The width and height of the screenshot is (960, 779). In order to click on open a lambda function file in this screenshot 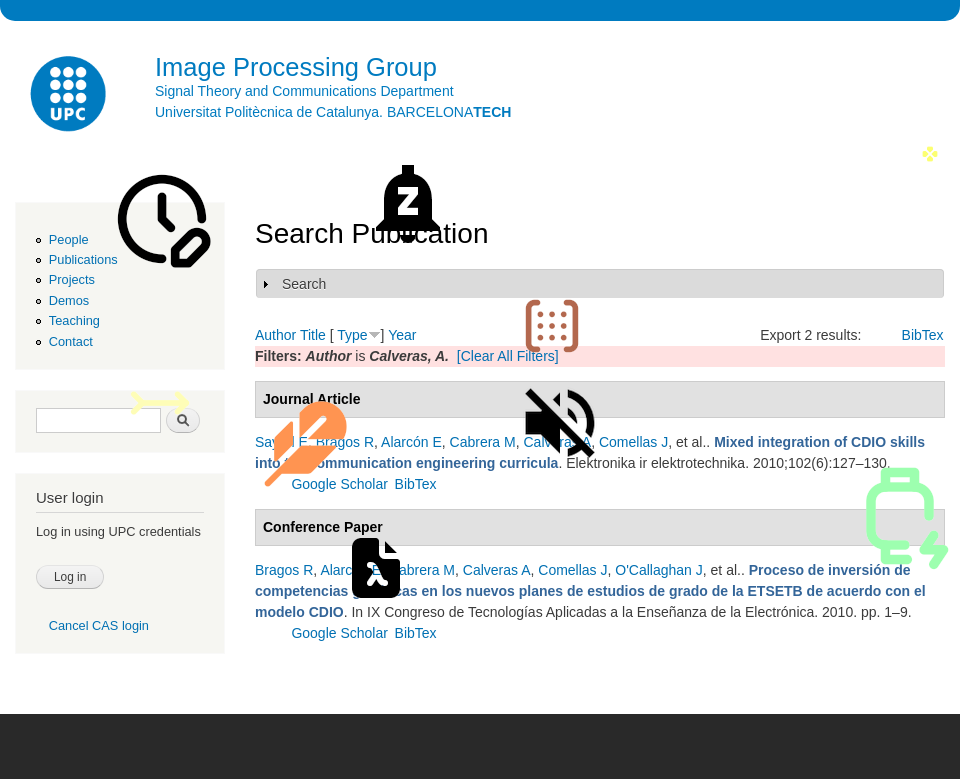, I will do `click(376, 568)`.